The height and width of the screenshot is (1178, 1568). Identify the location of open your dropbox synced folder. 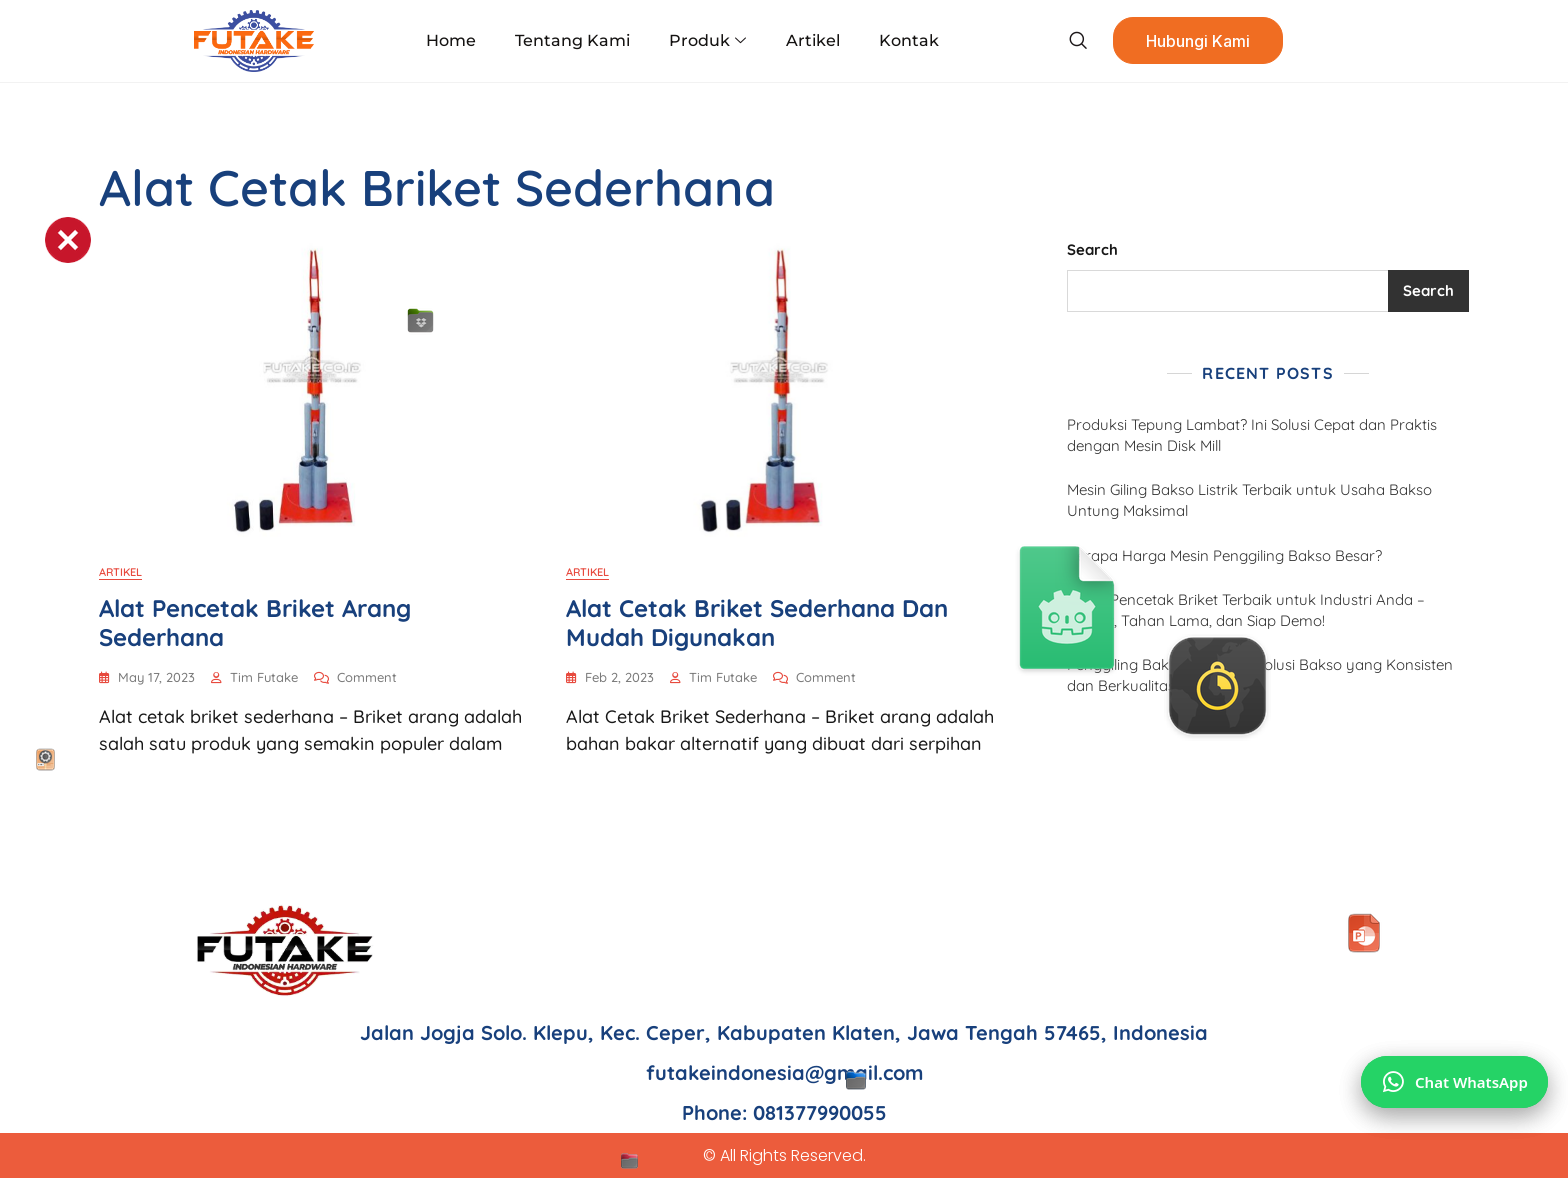
(420, 320).